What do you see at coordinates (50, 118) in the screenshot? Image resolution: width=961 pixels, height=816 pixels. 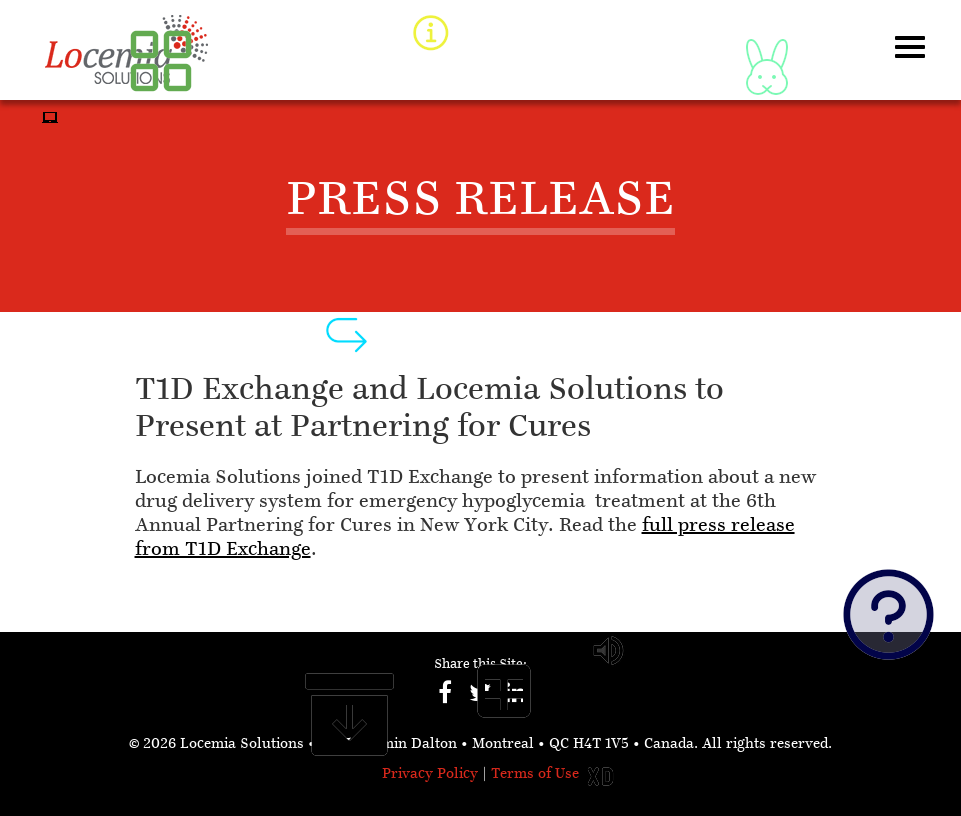 I see `access chromebook or laptop settings` at bounding box center [50, 118].